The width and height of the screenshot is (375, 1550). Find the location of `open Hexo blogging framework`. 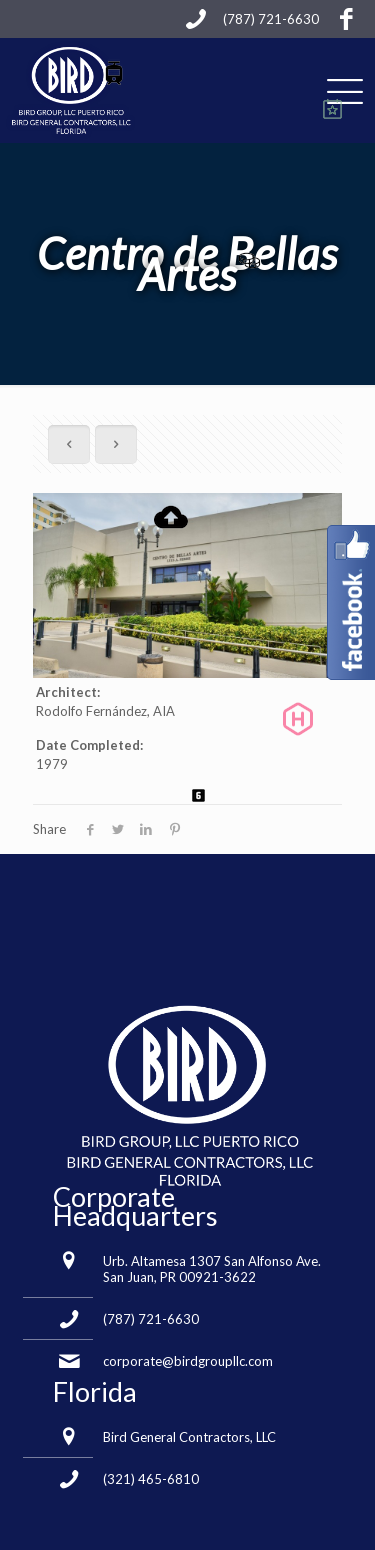

open Hexo blogging framework is located at coordinates (298, 719).